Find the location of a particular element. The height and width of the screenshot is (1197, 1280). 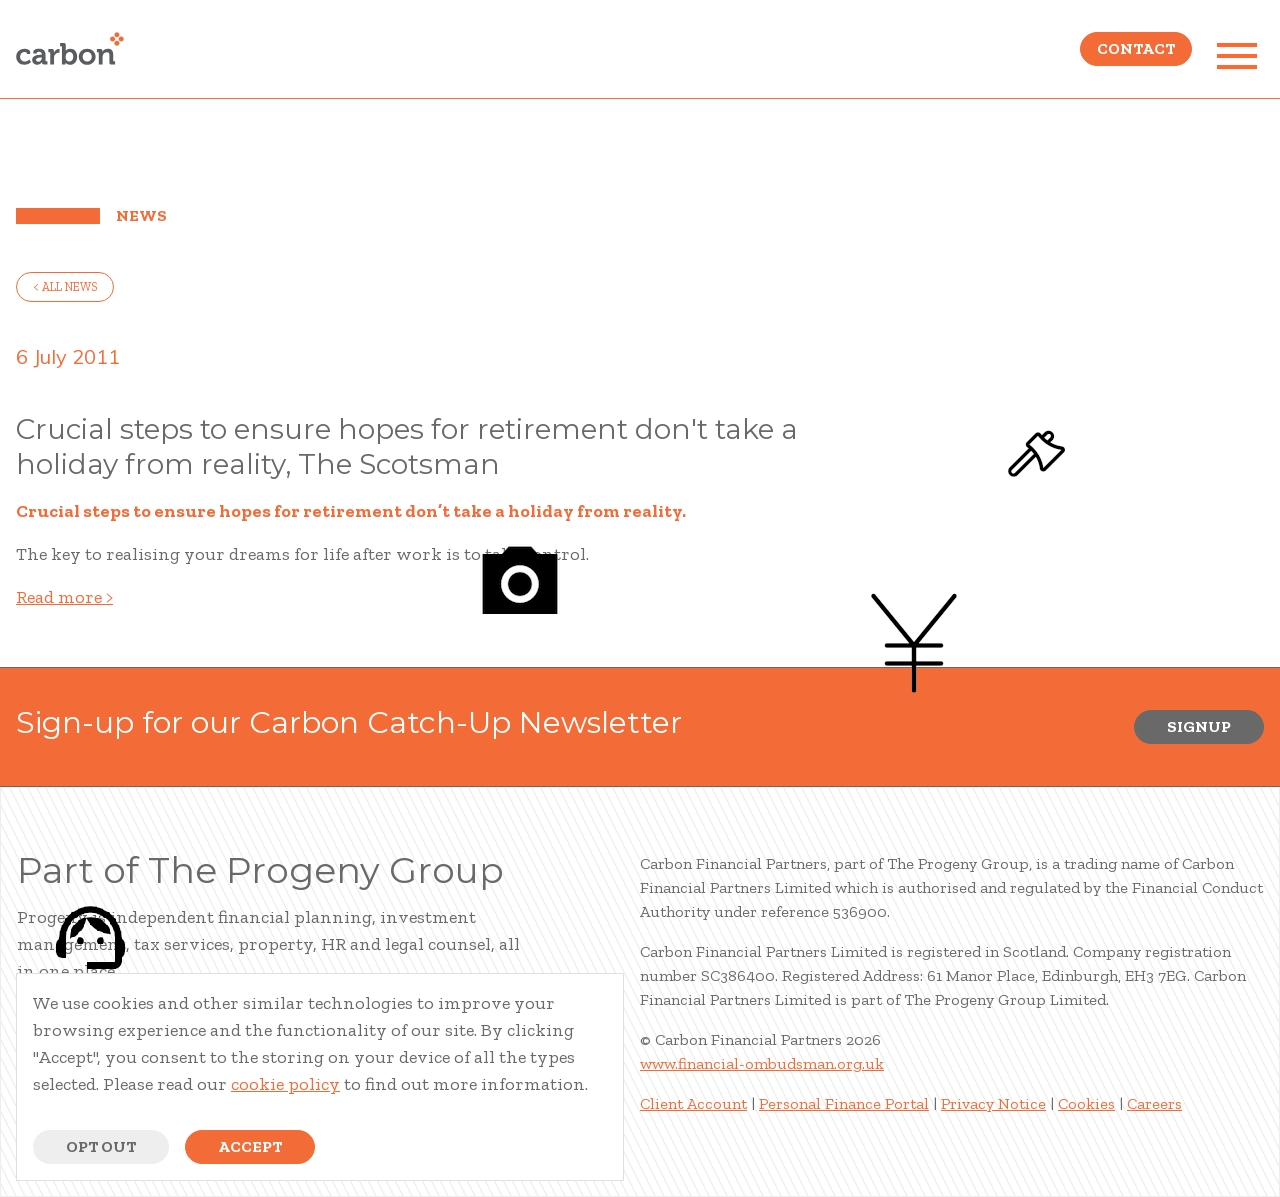

tool or equipment category is located at coordinates (1036, 455).